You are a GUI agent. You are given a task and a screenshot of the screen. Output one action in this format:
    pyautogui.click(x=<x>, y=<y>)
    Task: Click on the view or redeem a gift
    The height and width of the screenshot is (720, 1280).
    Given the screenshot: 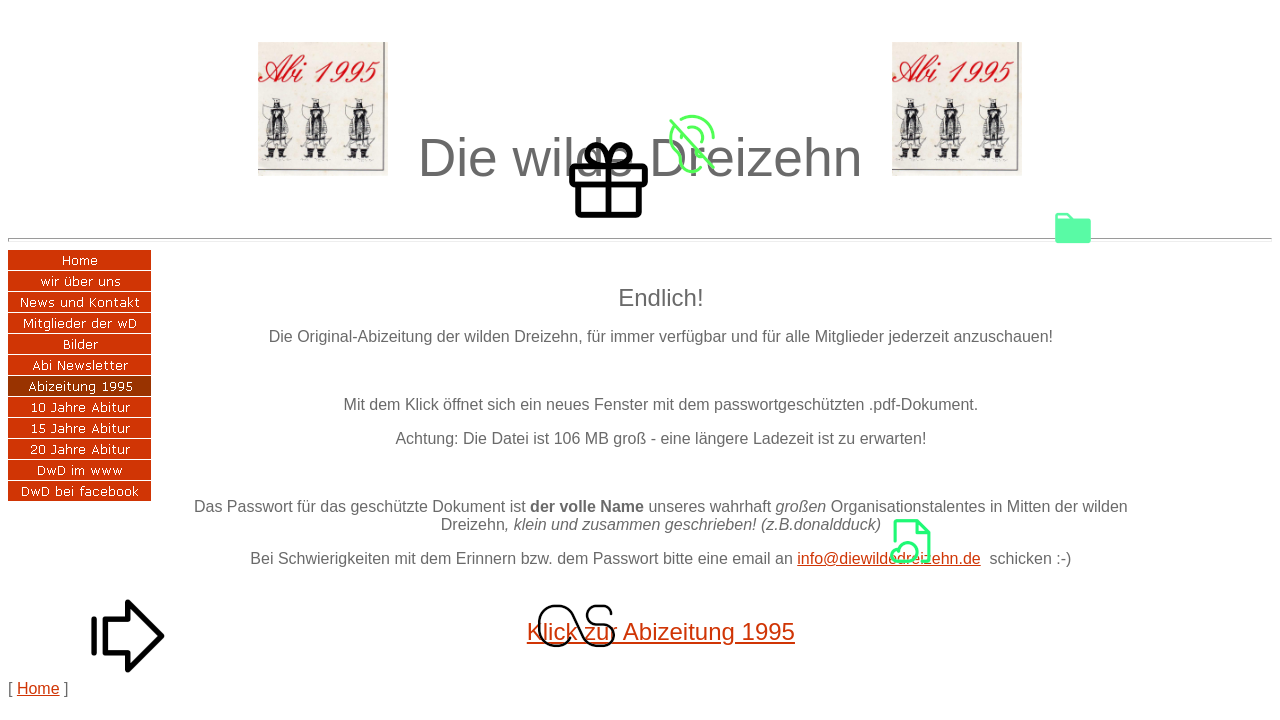 What is the action you would take?
    pyautogui.click(x=608, y=184)
    